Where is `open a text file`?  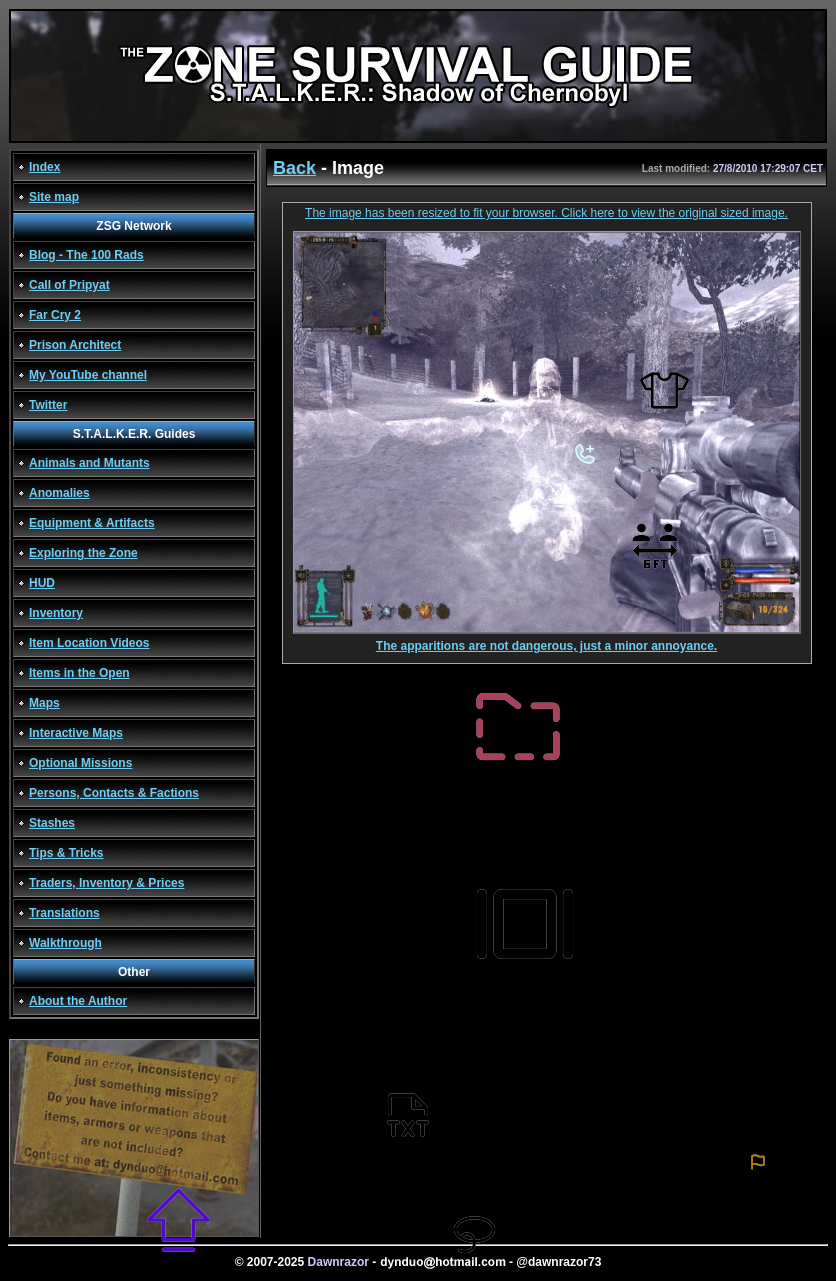 open a text file is located at coordinates (408, 1117).